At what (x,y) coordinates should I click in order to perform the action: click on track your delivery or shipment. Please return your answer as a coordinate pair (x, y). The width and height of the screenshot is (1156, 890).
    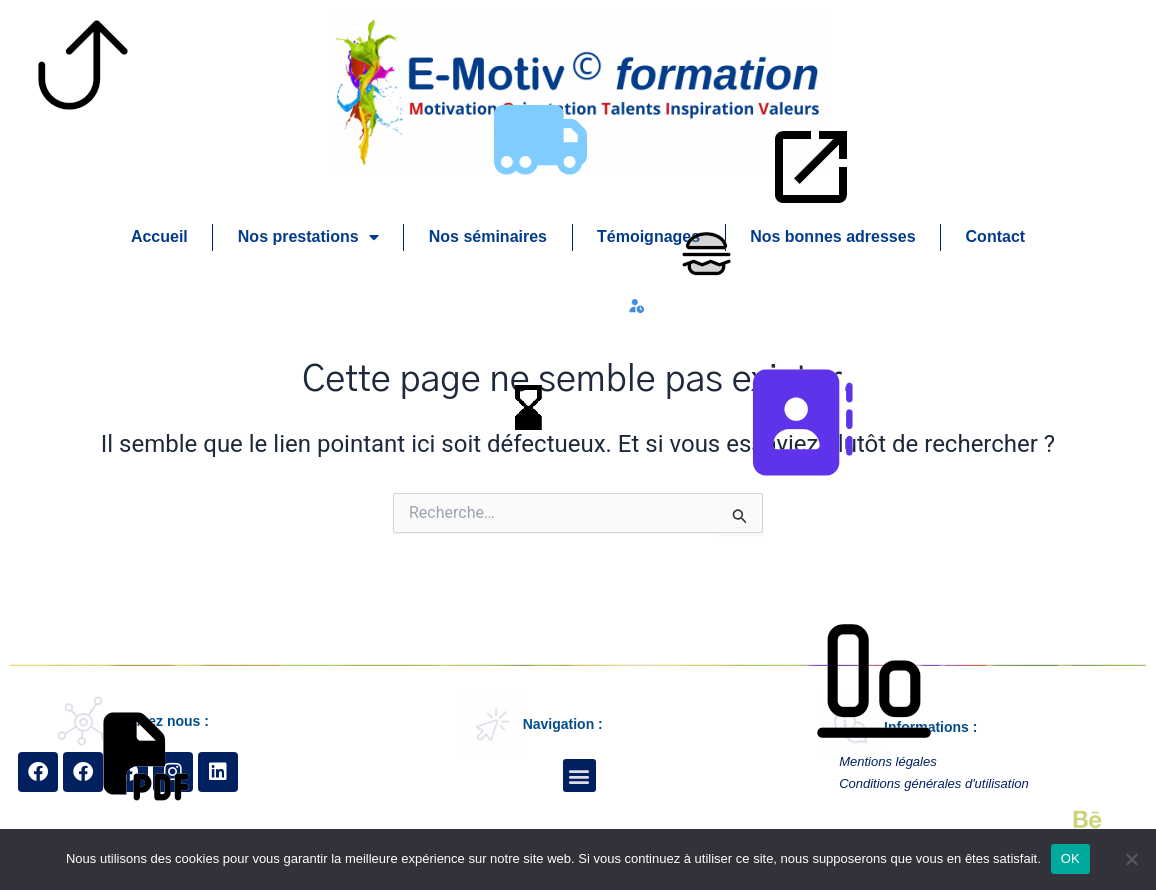
    Looking at the image, I should click on (540, 137).